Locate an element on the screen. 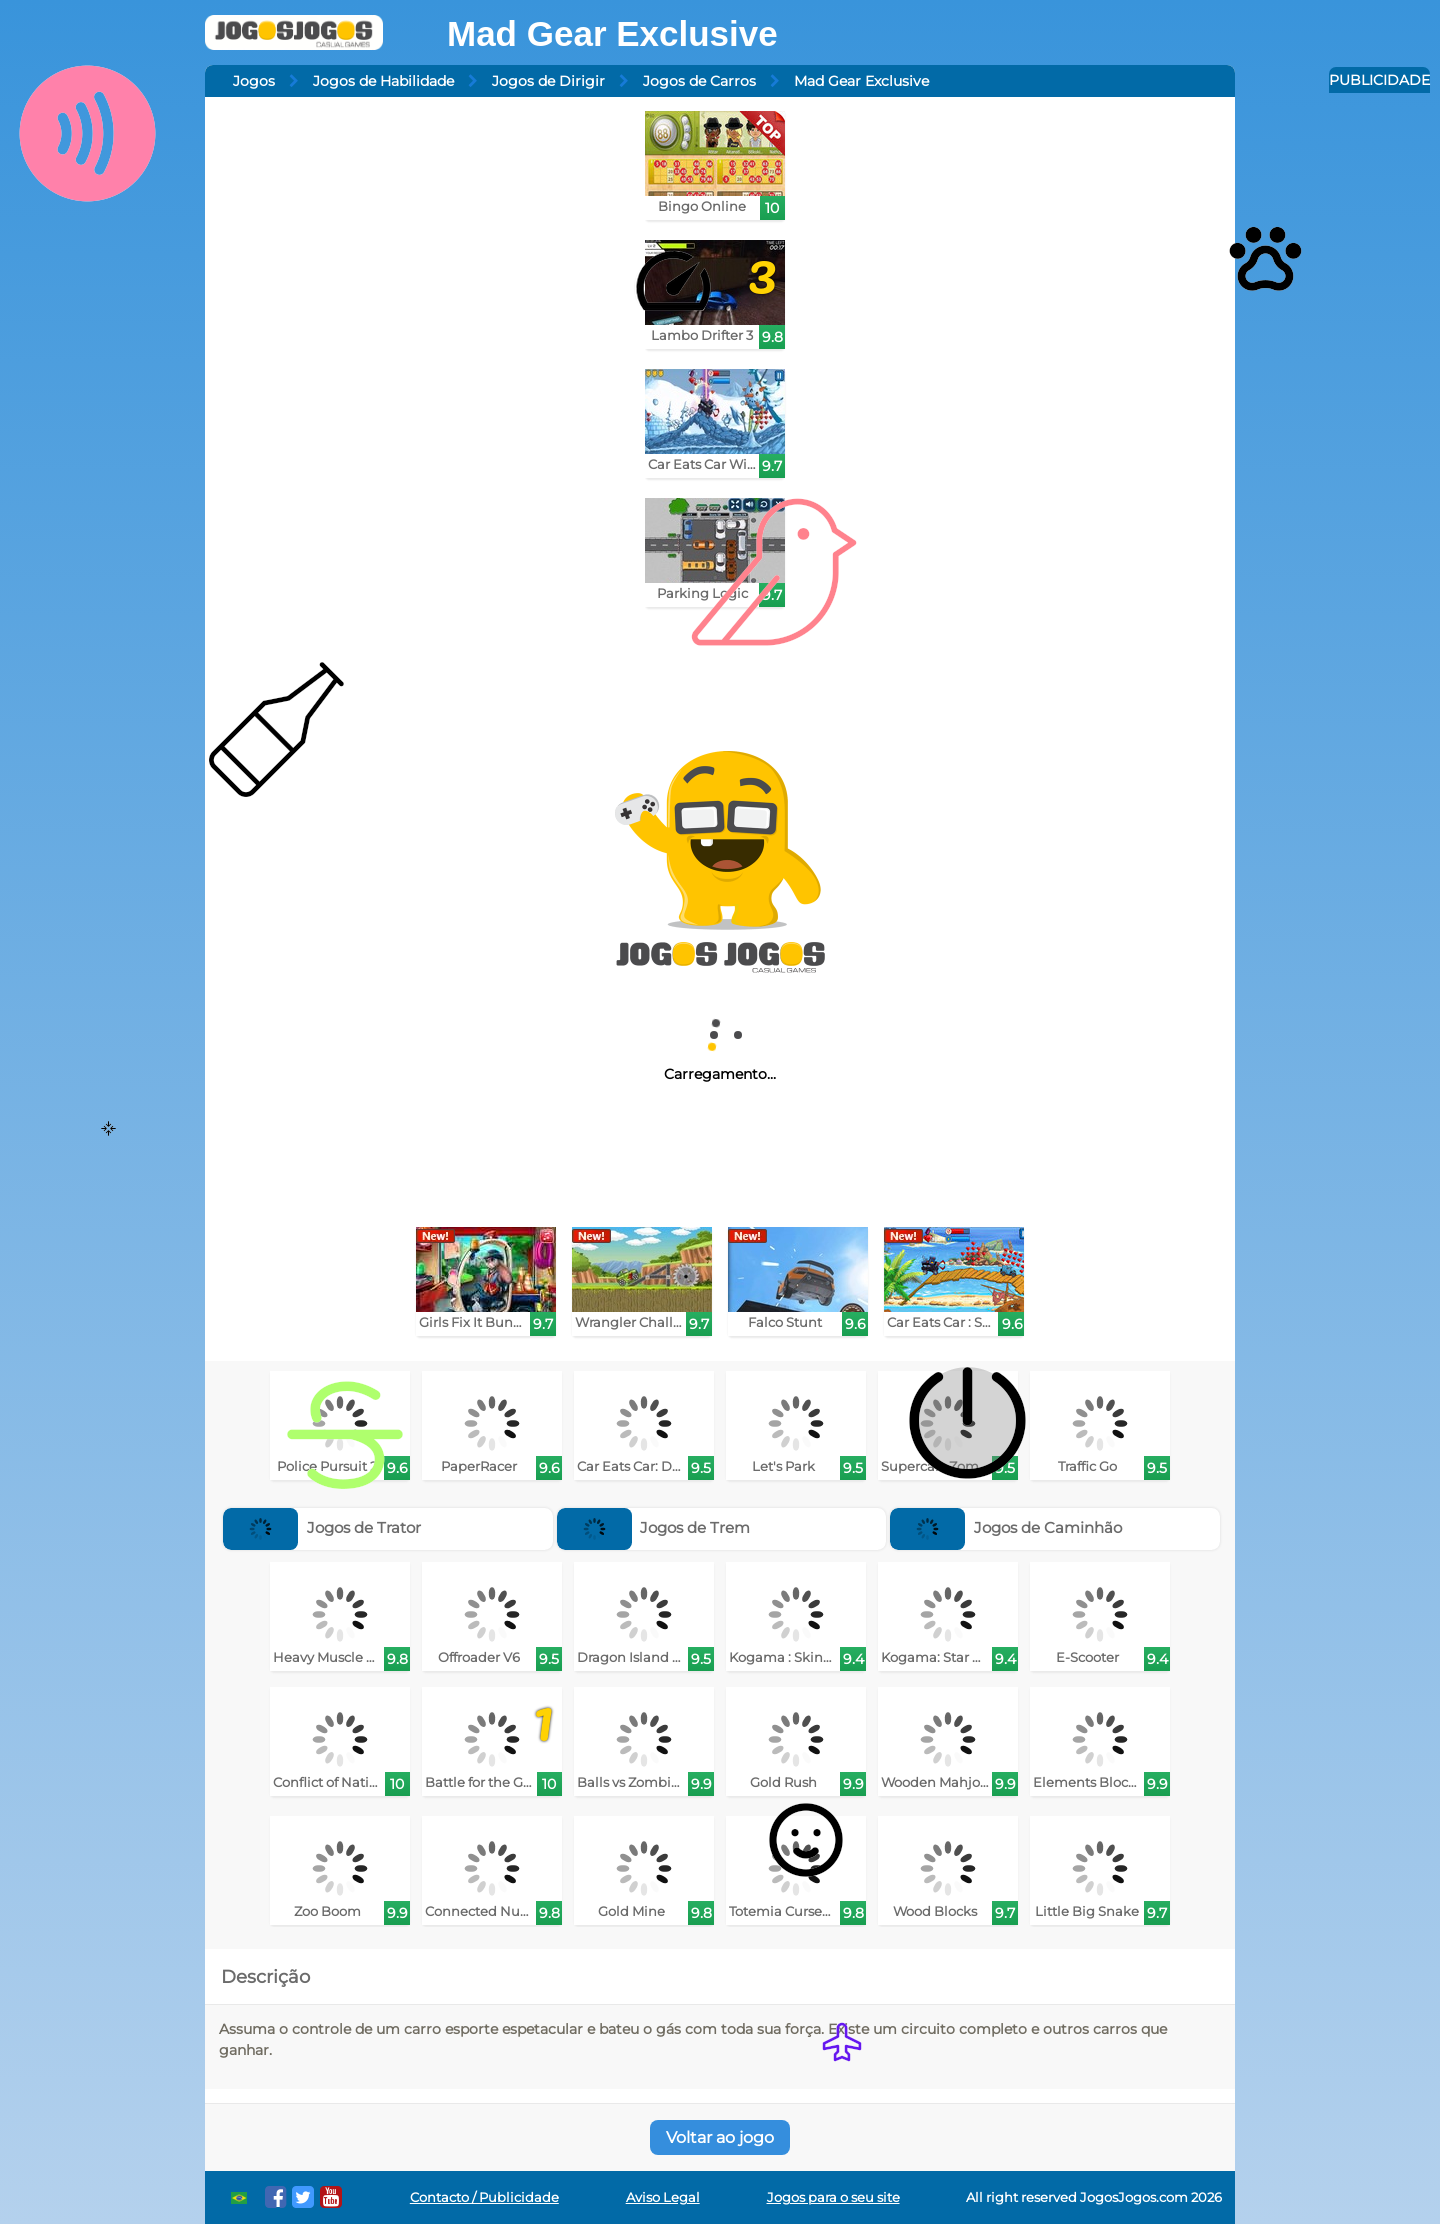 The image size is (1440, 2224). collapse or minimize content from all sides is located at coordinates (108, 1128).